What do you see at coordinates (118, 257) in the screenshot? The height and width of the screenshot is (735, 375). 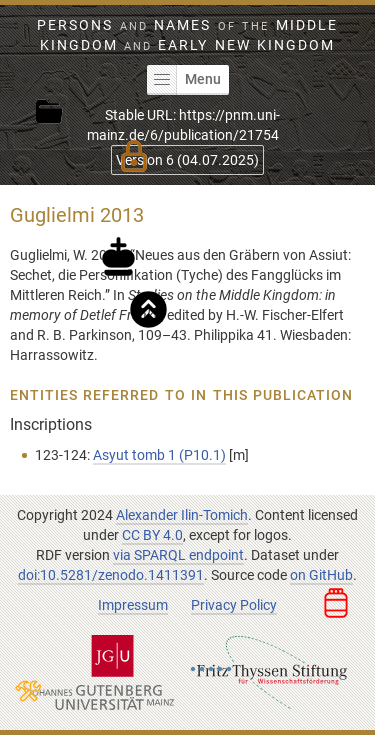 I see `chess king piece indicator` at bounding box center [118, 257].